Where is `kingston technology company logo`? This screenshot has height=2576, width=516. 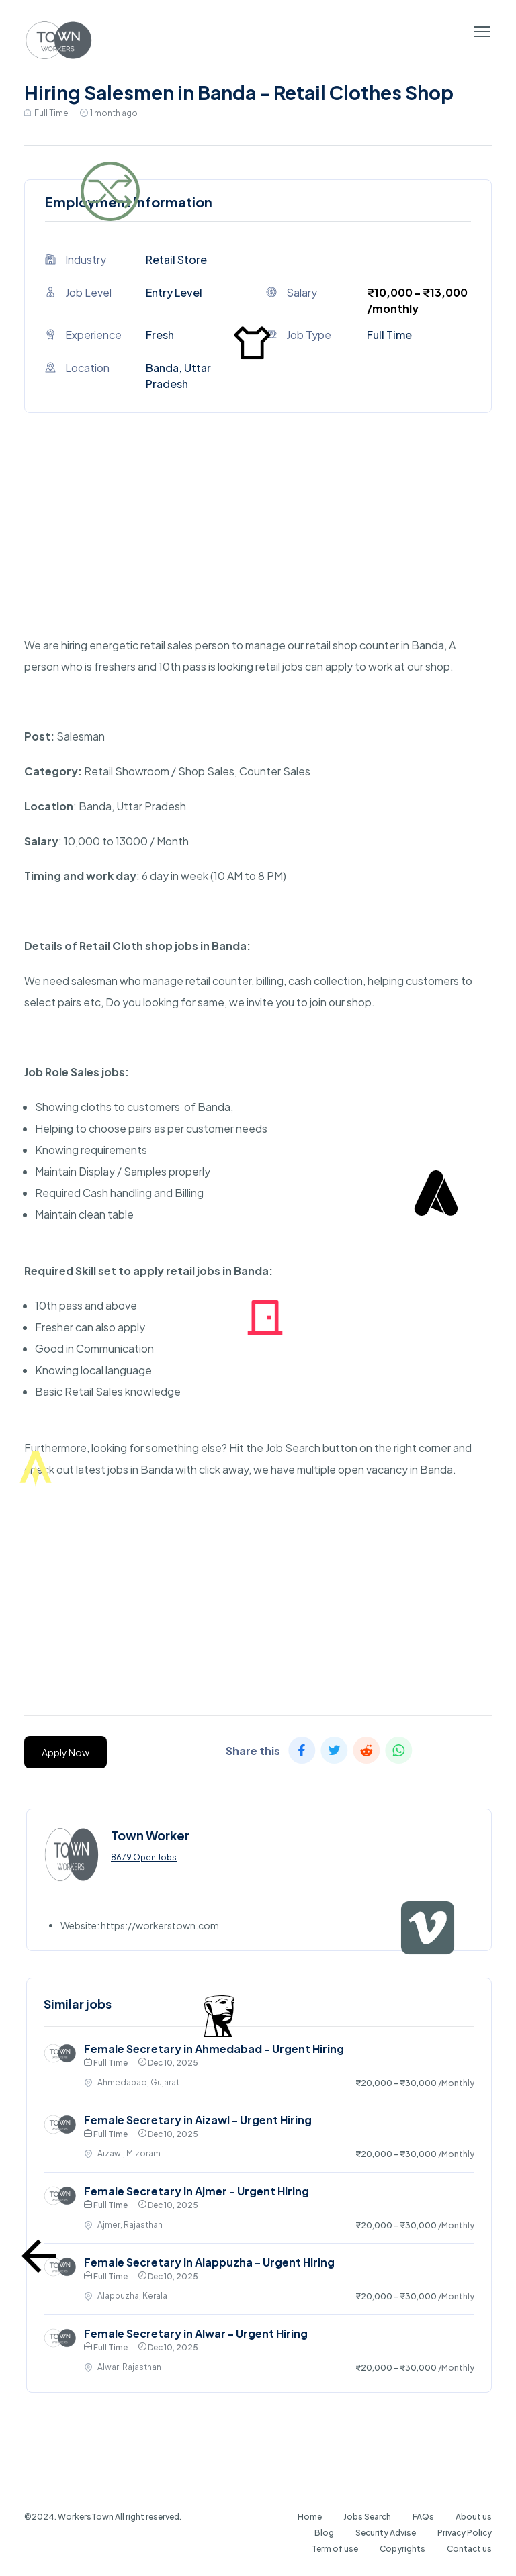 kingston technology company logo is located at coordinates (219, 2016).